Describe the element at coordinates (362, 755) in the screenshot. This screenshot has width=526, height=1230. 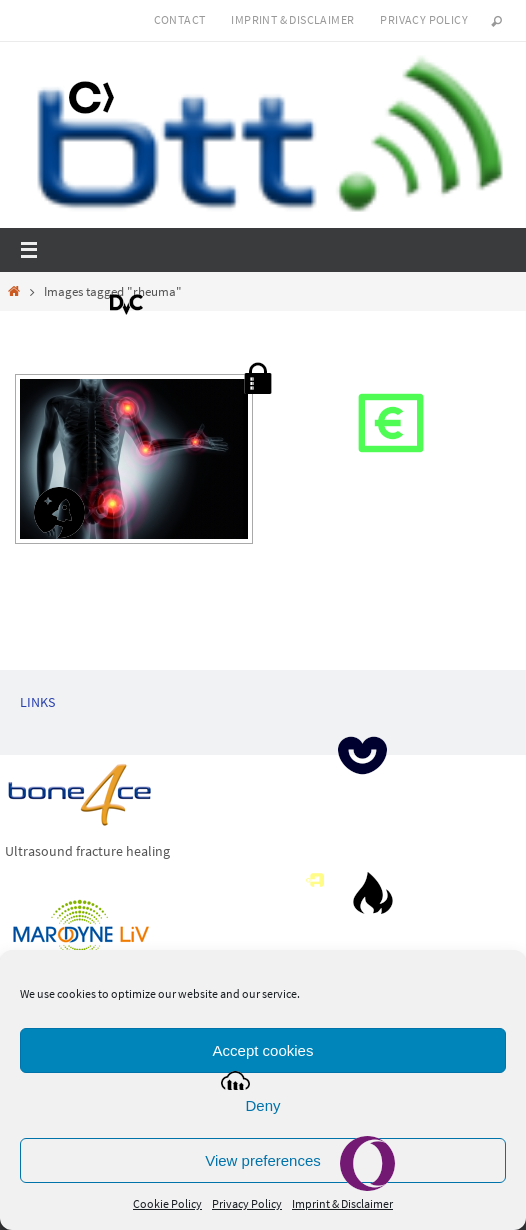
I see `open the Badoo dating app` at that location.